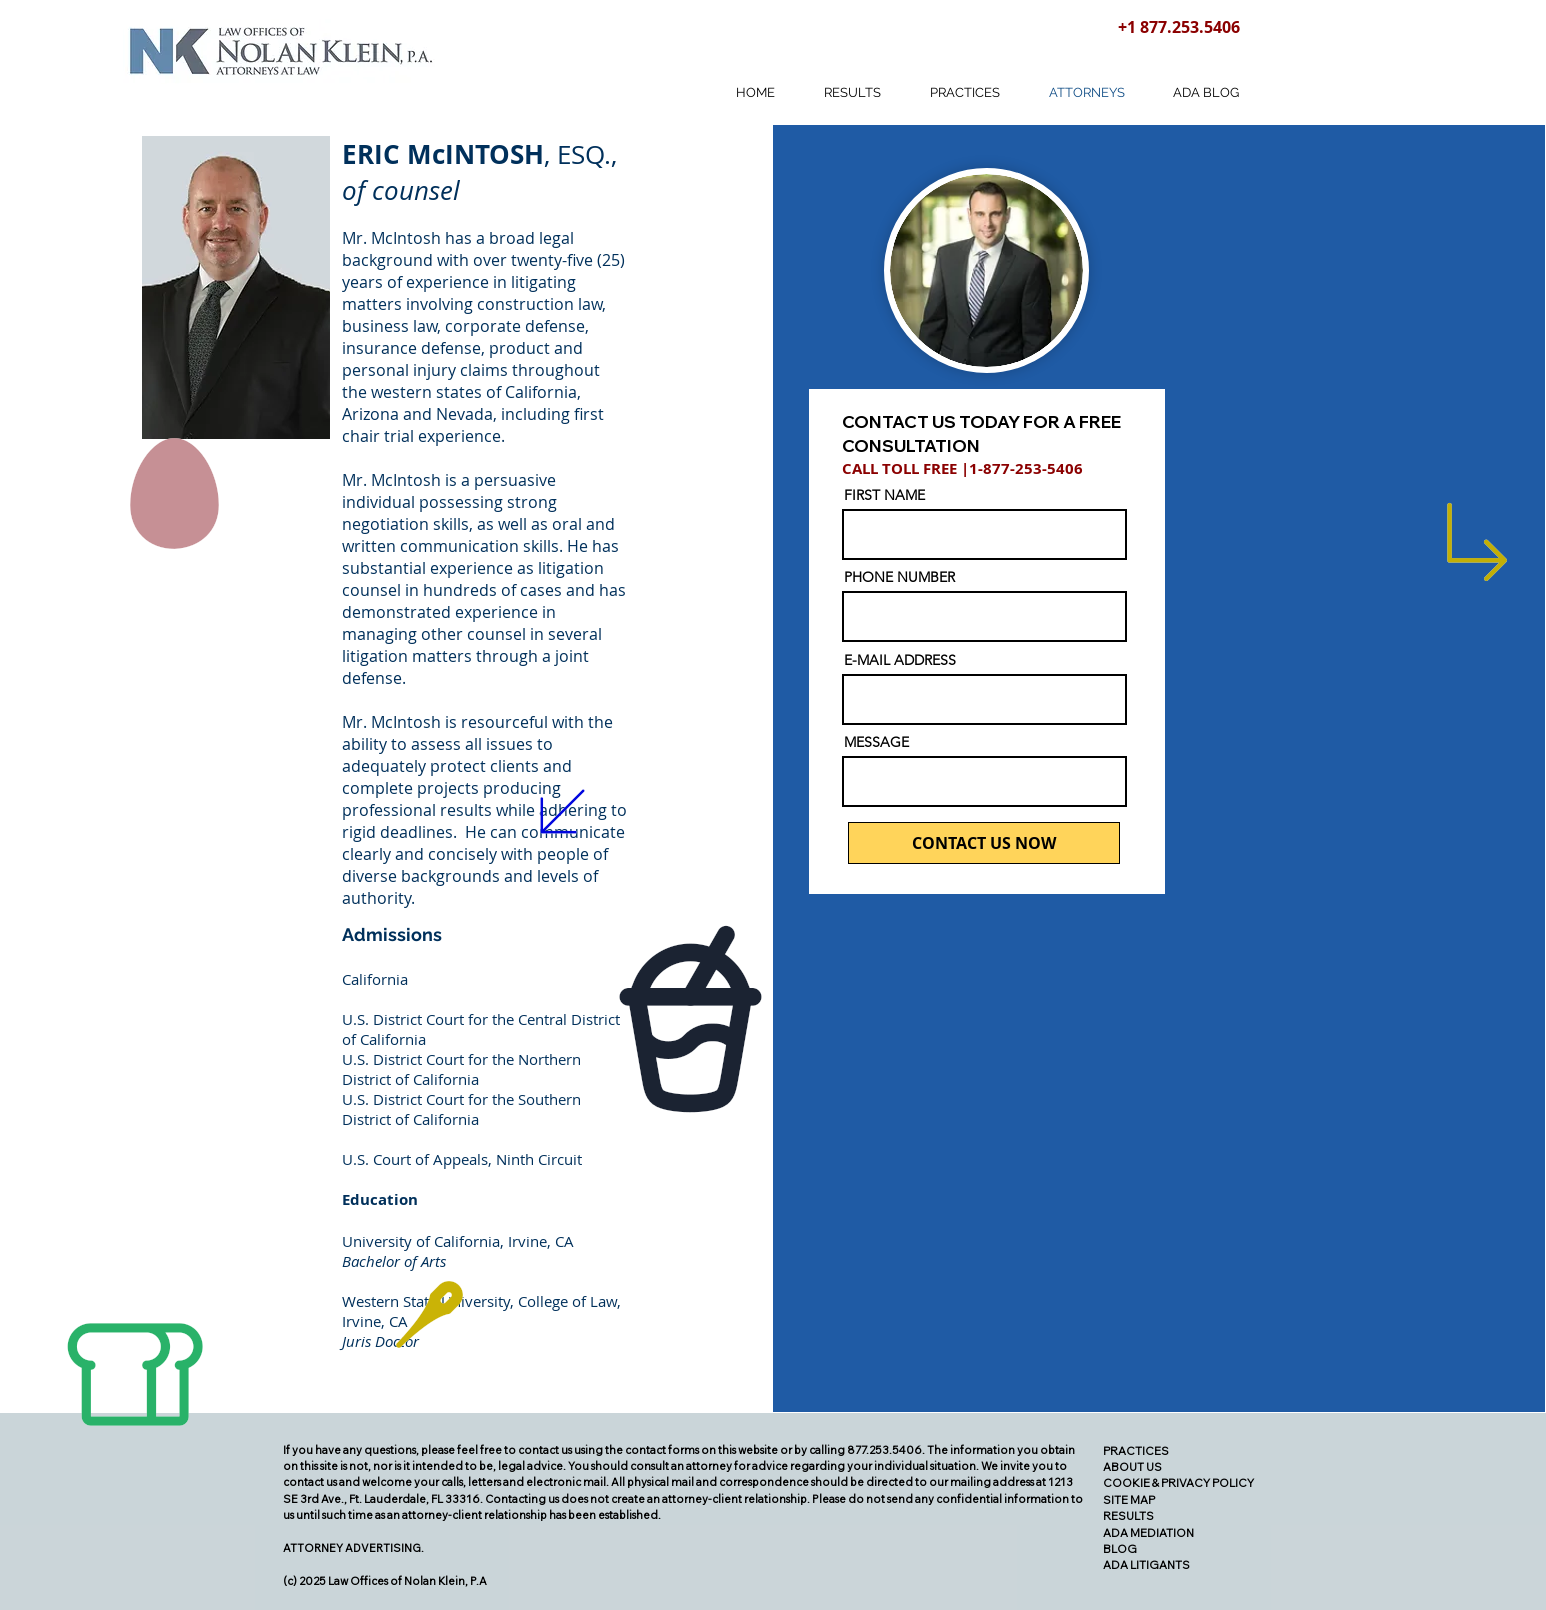  What do you see at coordinates (174, 493) in the screenshot?
I see `indicates egg or egg-containing ingredient` at bounding box center [174, 493].